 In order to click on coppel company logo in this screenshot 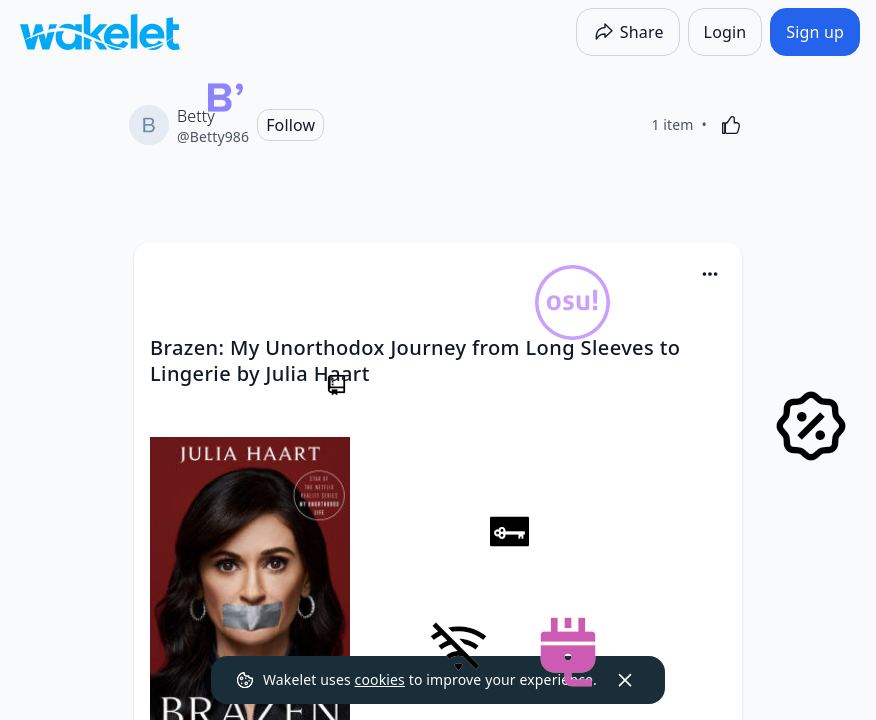, I will do `click(509, 531)`.